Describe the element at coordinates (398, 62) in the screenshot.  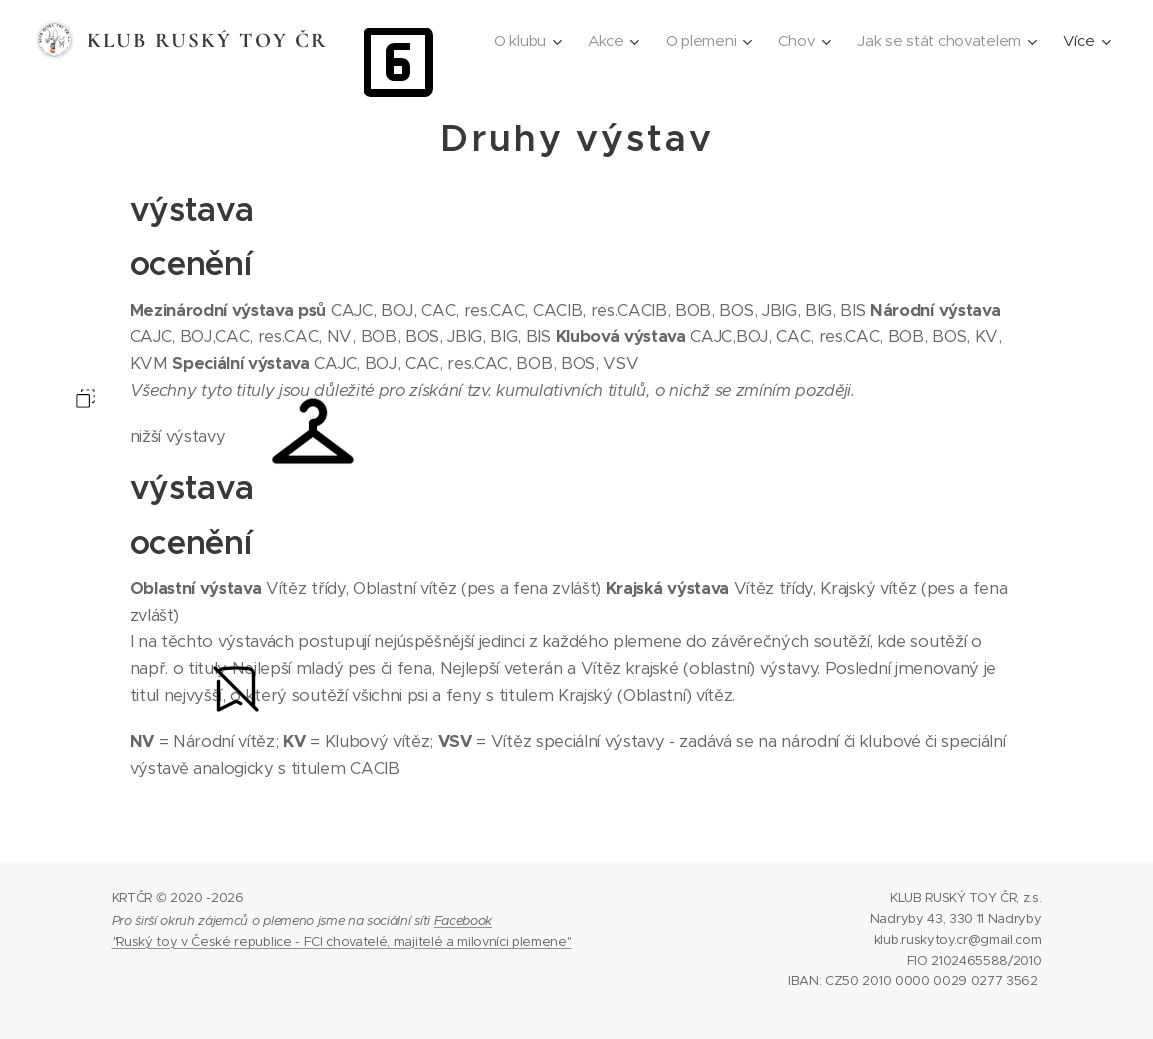
I see `select filter or preset number 6` at that location.